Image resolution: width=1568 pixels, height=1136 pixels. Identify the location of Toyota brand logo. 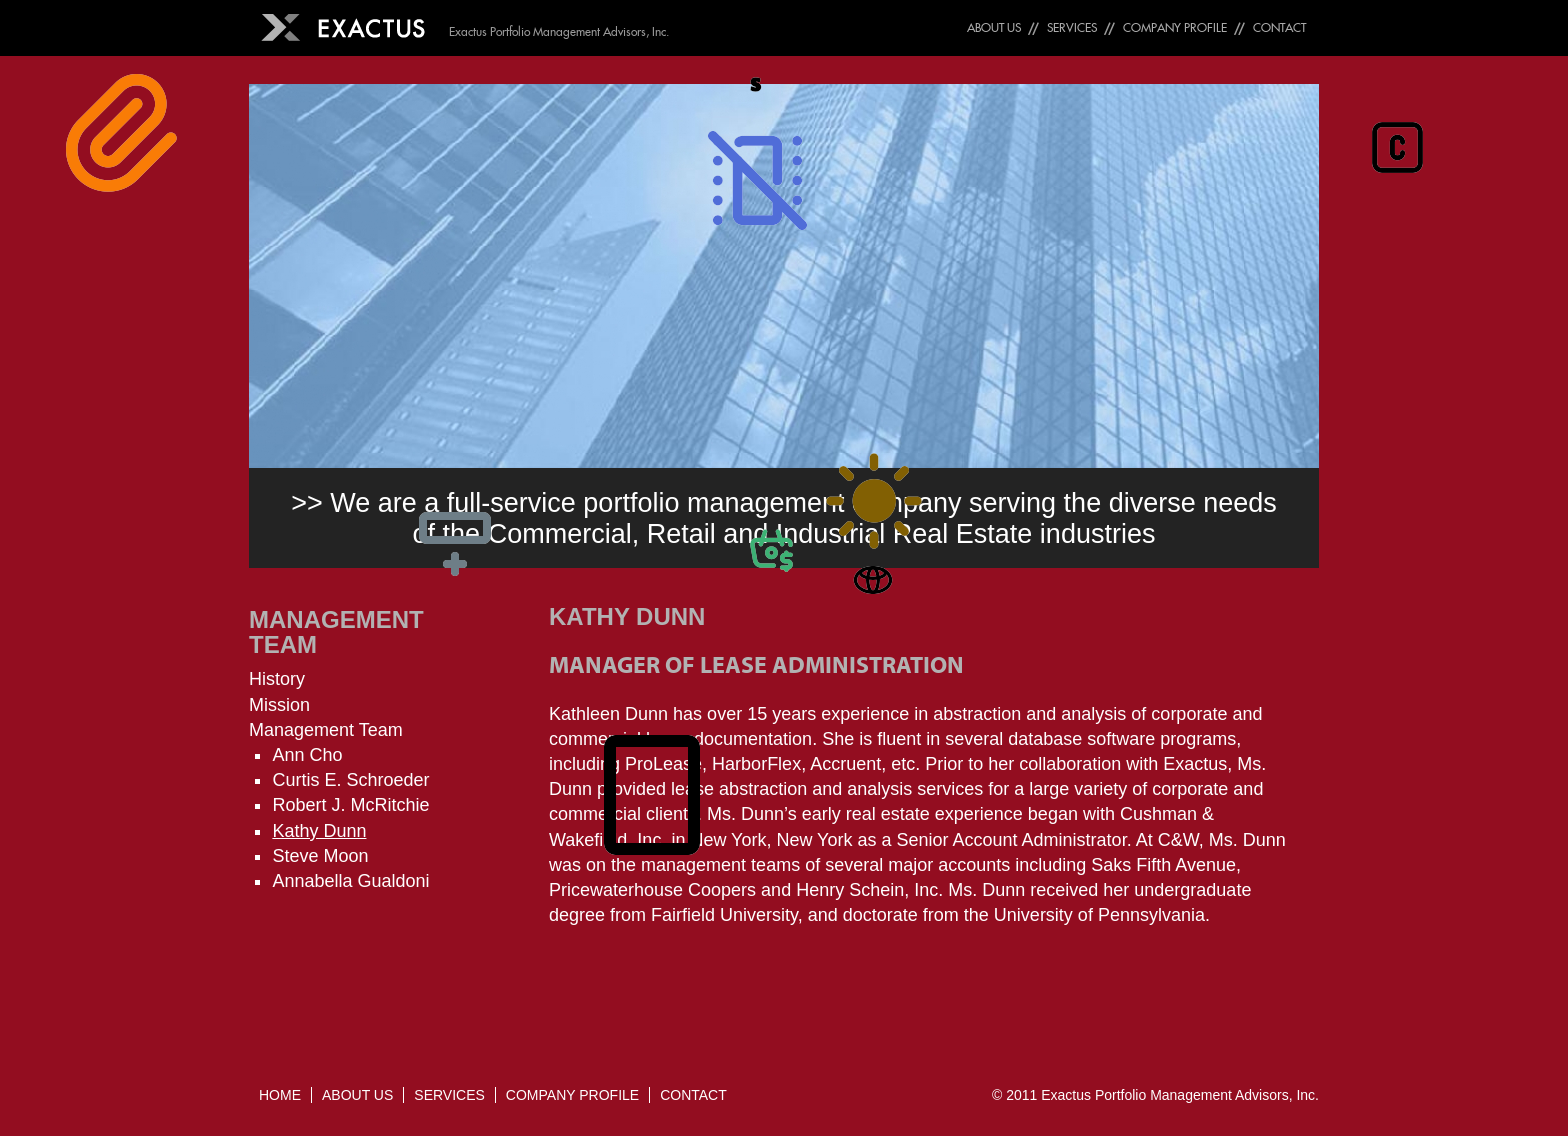
(873, 580).